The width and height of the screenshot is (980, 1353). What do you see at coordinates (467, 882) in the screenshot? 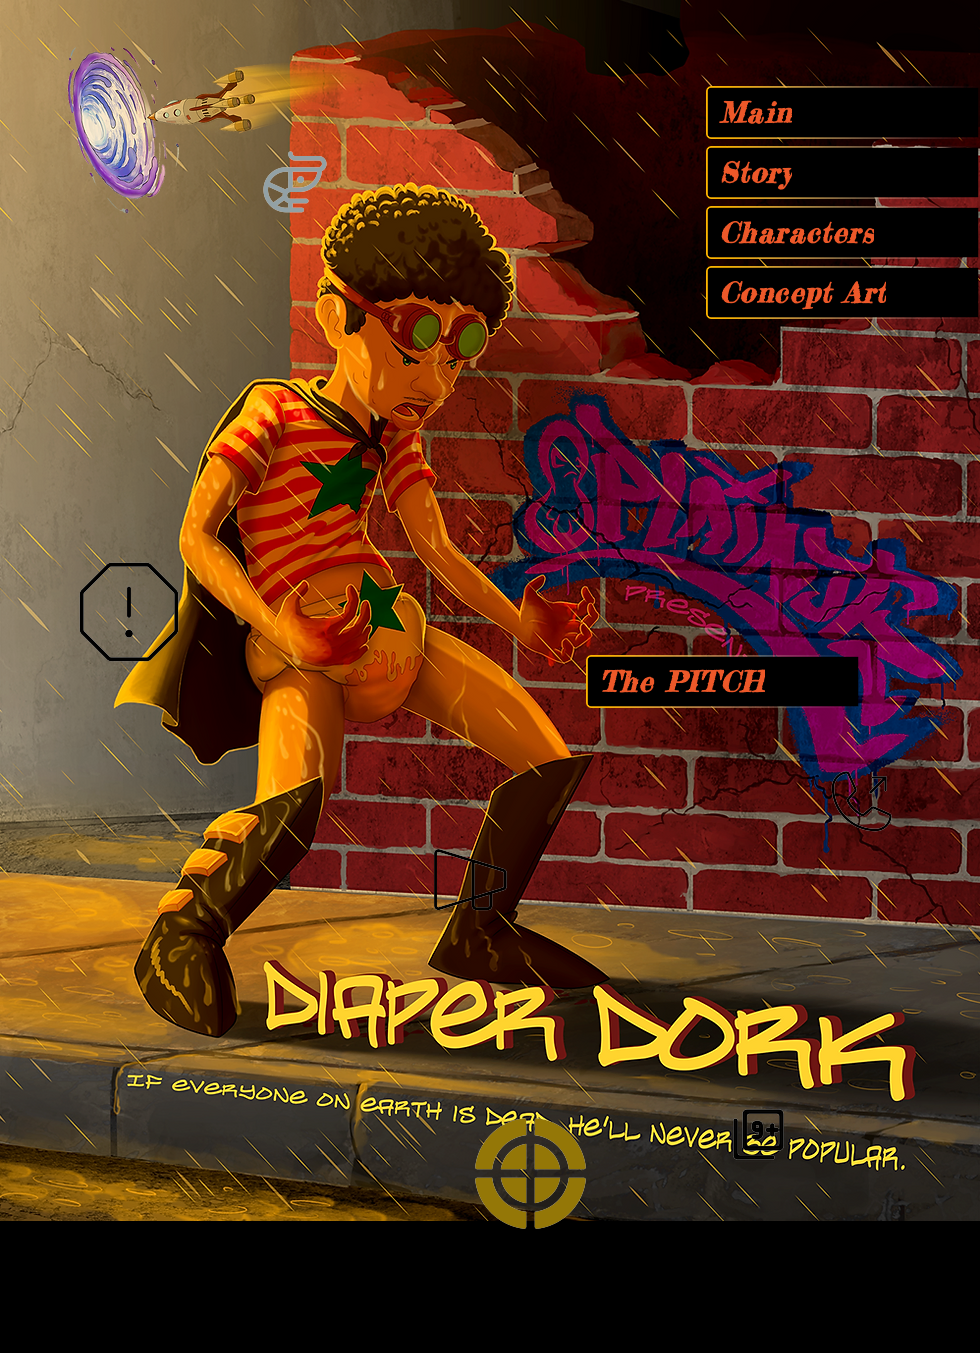
I see `make an announcement` at bounding box center [467, 882].